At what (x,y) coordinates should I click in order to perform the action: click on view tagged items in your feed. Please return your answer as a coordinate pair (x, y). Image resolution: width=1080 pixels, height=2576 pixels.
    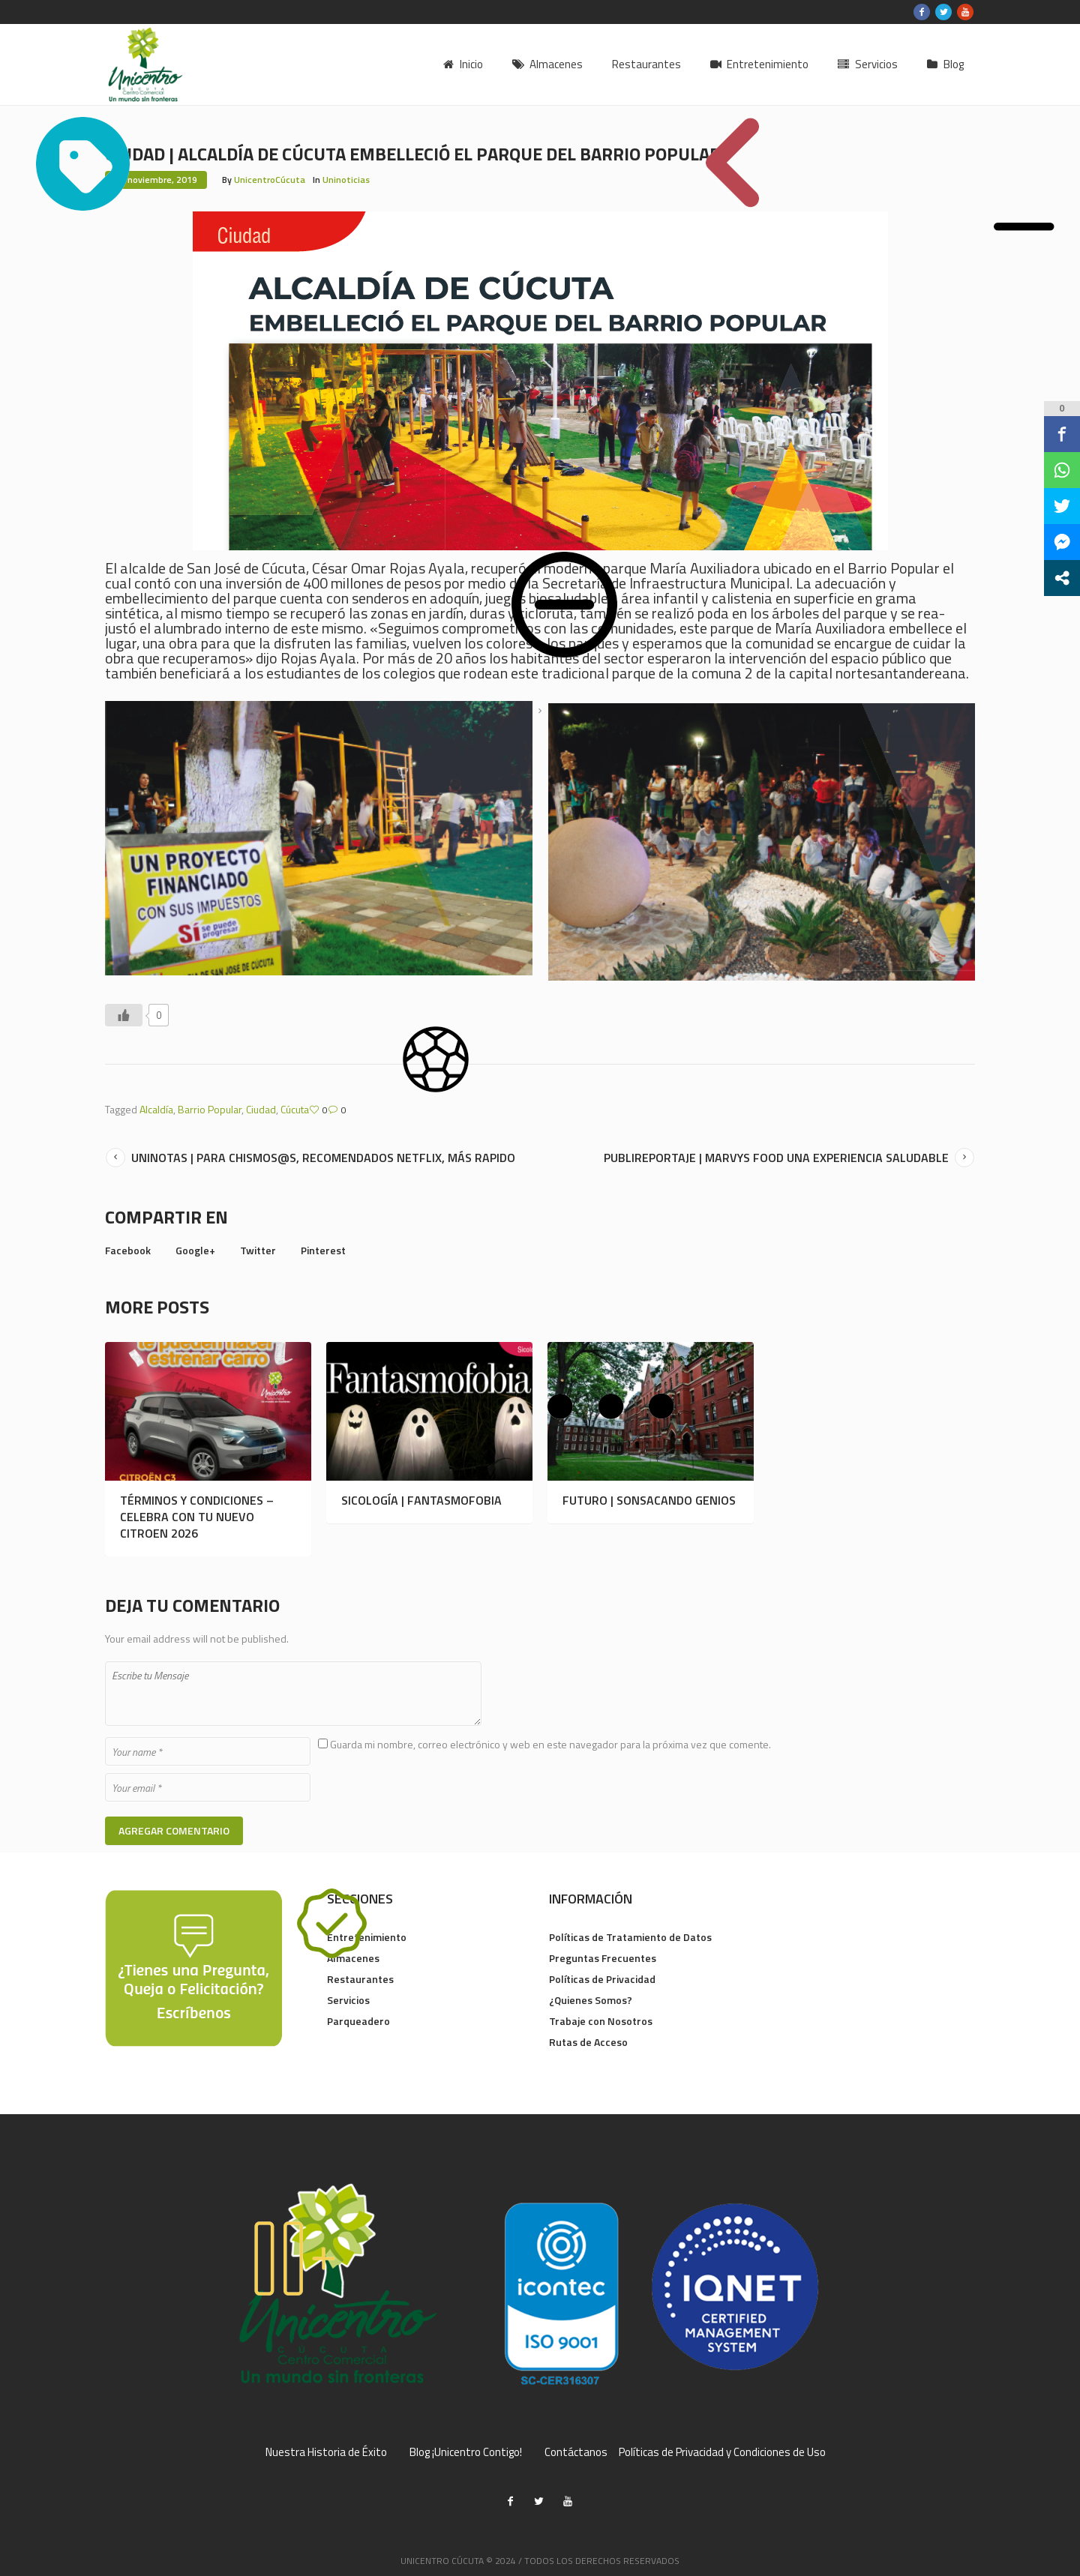
    Looking at the image, I should click on (82, 163).